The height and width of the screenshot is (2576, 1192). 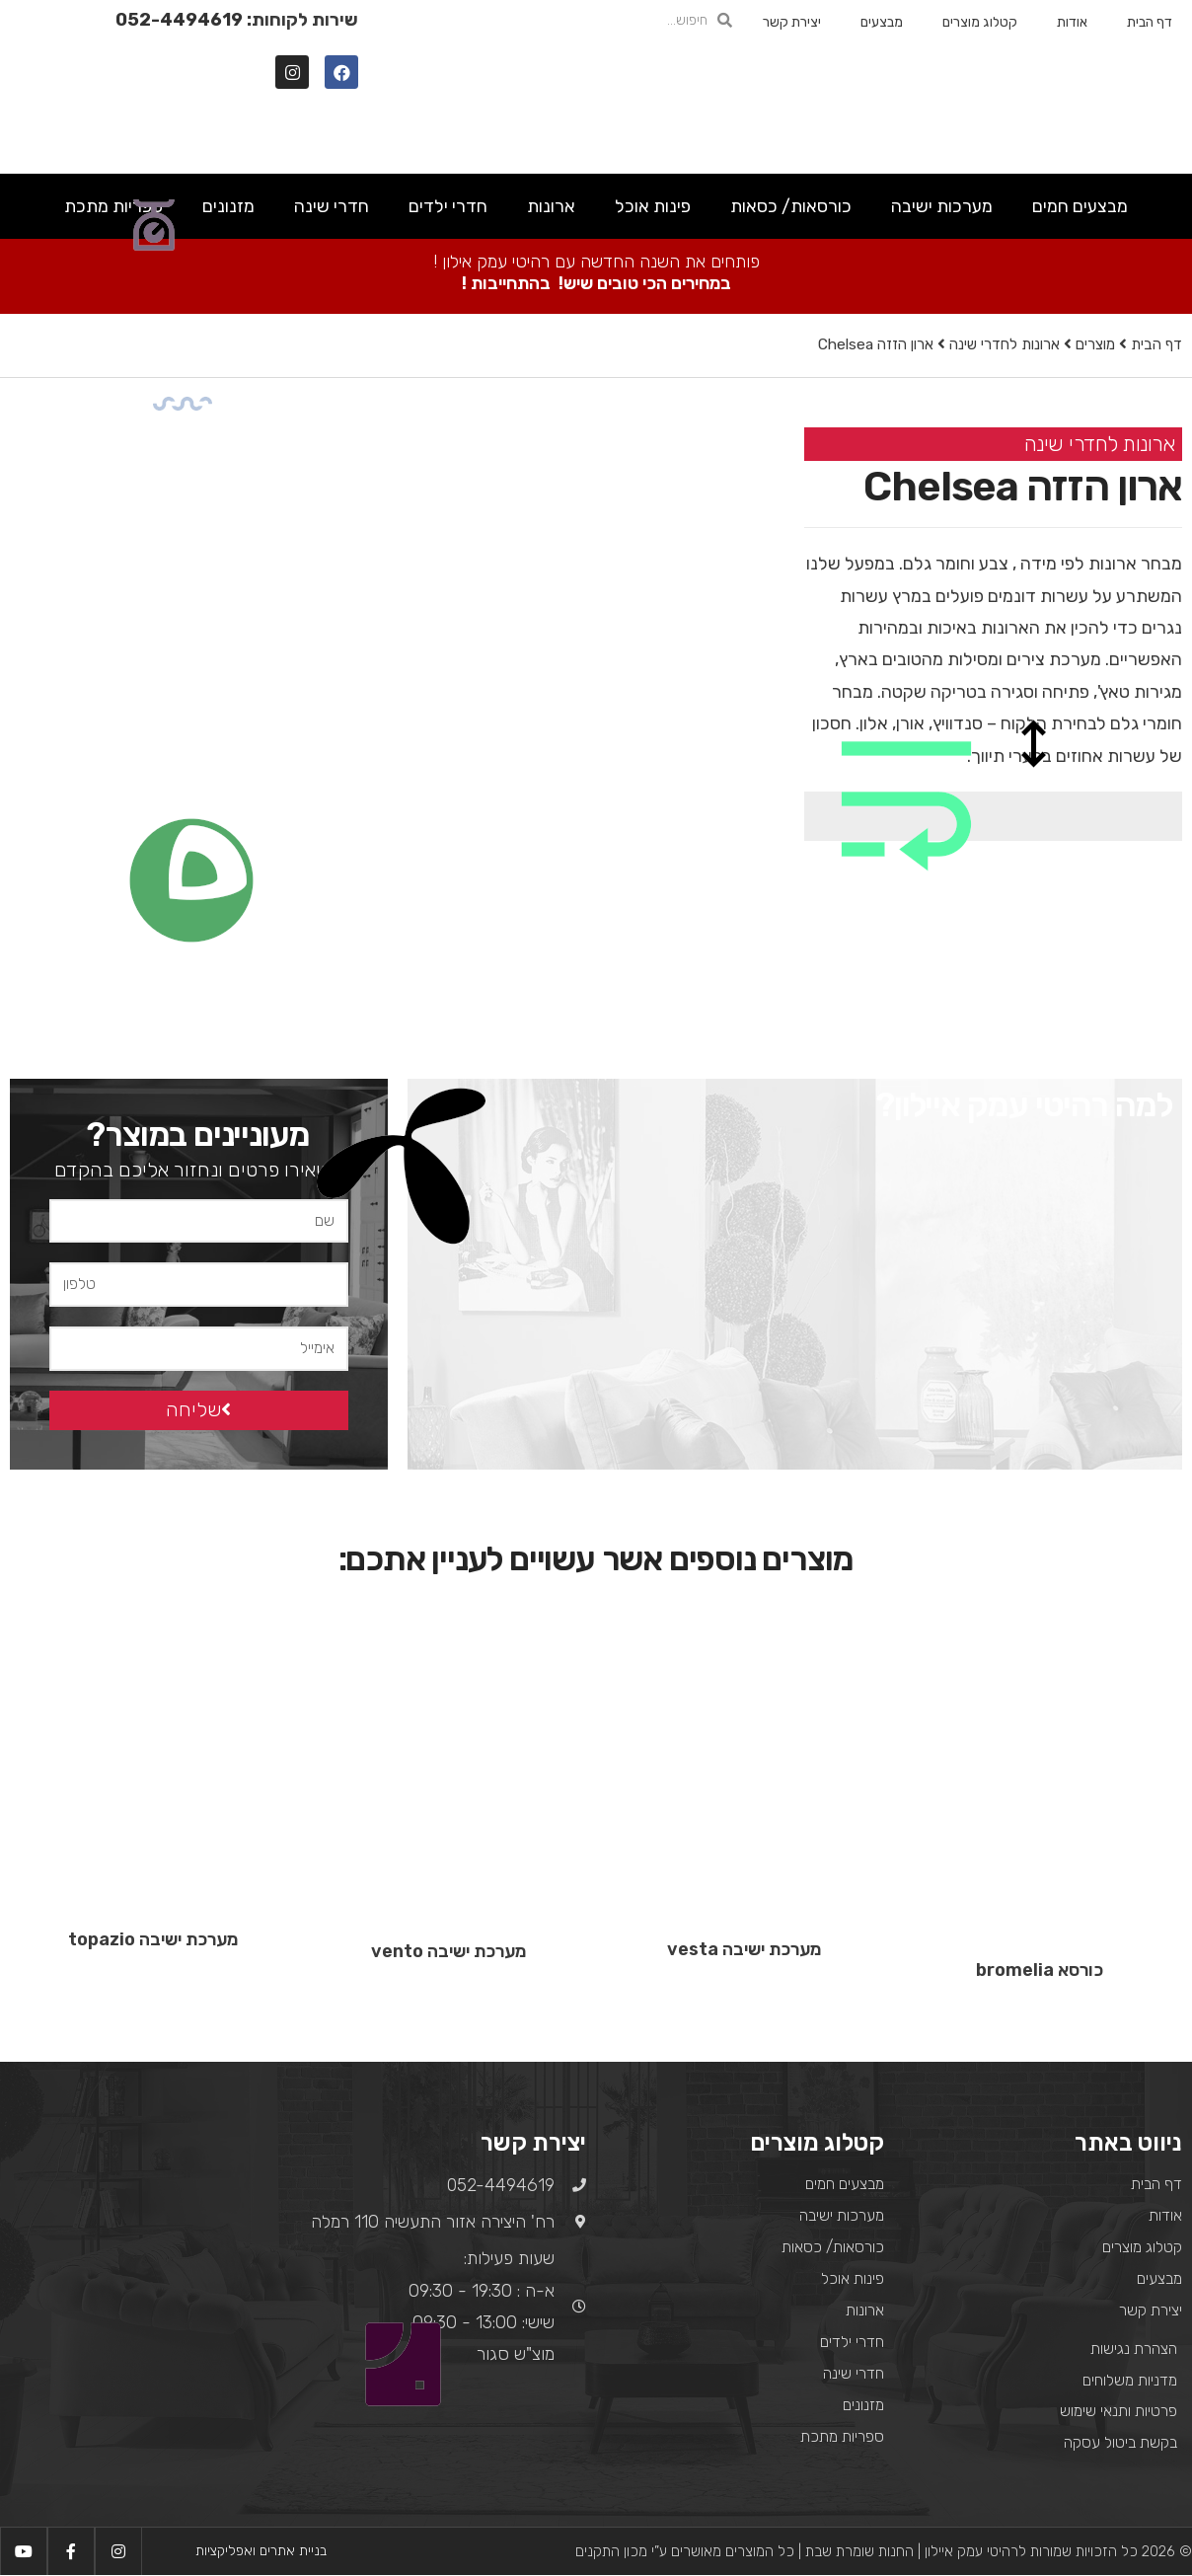 I want to click on access weight or measurement tools, so click(x=154, y=225).